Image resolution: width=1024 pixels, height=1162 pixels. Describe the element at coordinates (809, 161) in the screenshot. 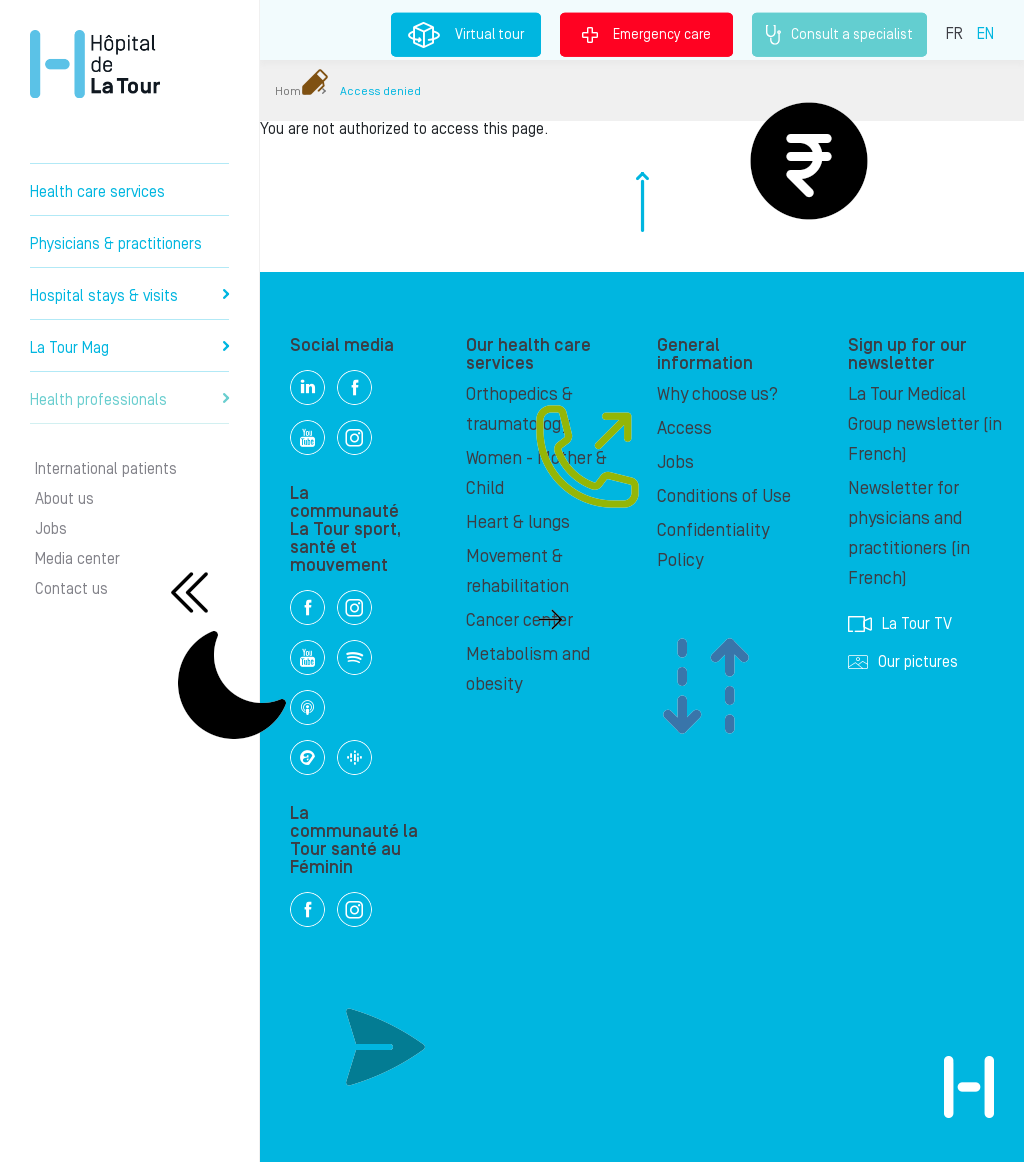

I see `view balance or payment amount in indian rupees` at that location.